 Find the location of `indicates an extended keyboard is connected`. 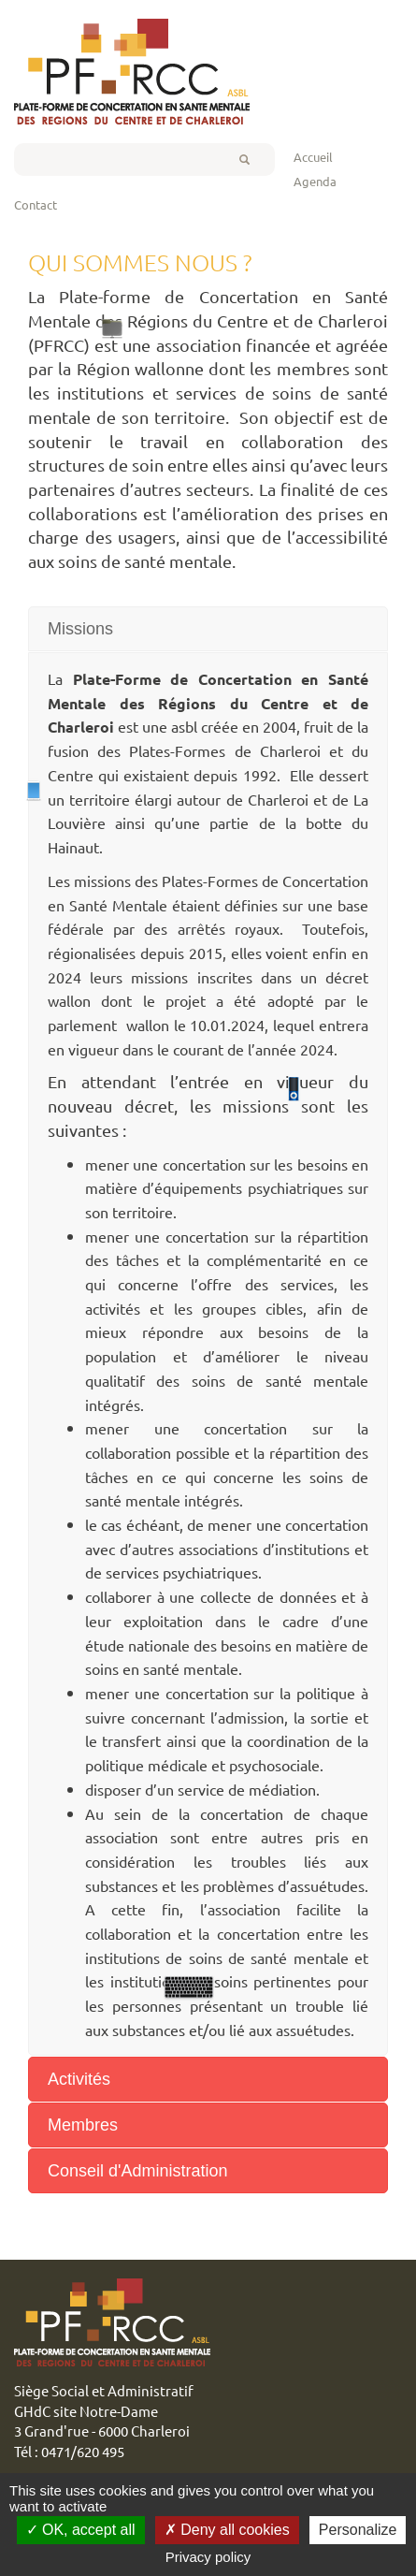

indicates an extended keyboard is connected is located at coordinates (189, 1987).